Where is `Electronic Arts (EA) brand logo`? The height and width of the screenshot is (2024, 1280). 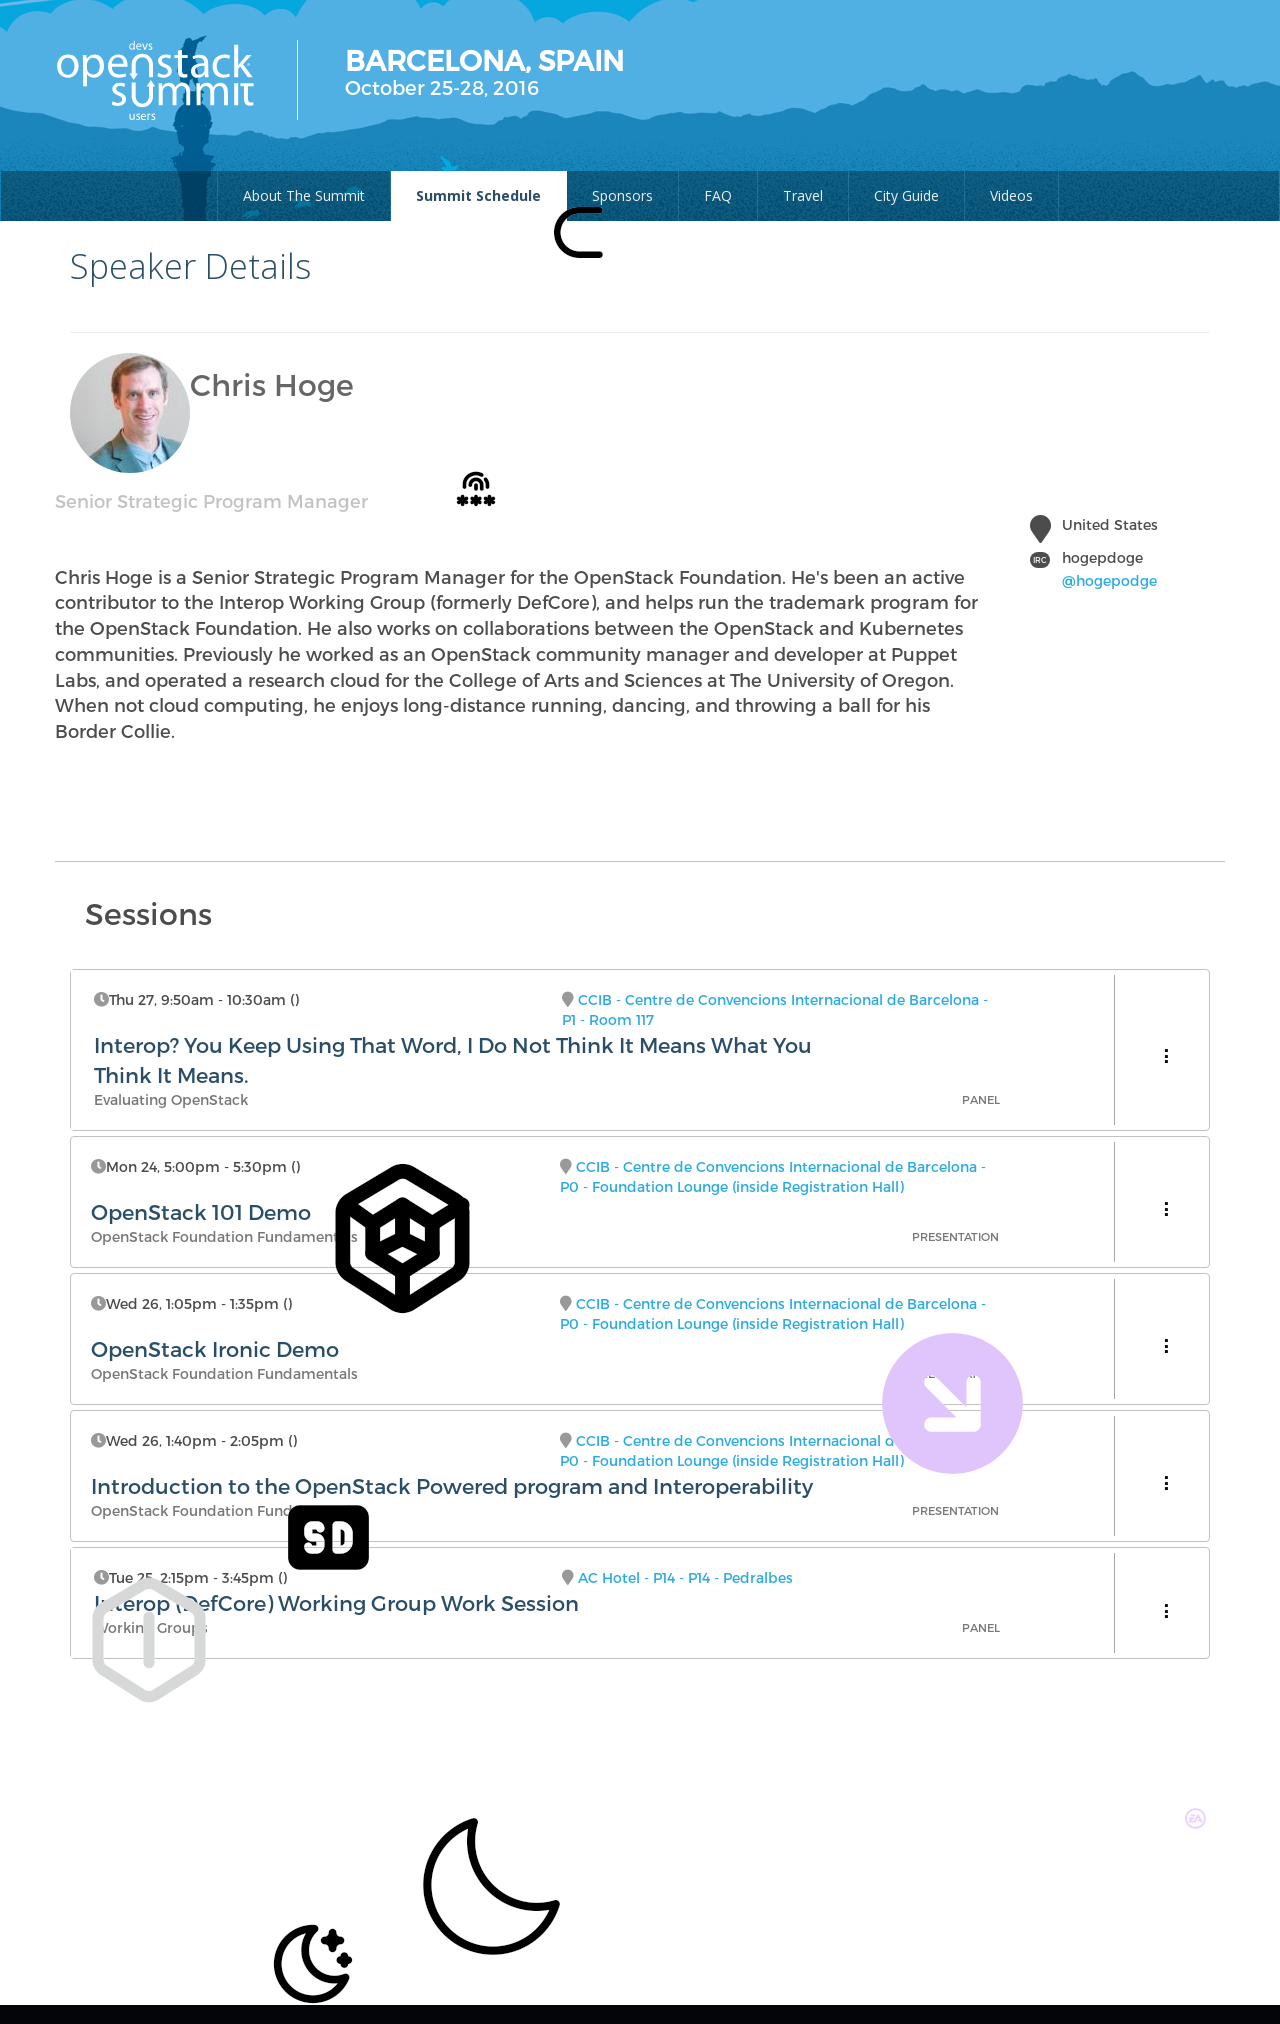
Electronic Arts (EA) brand logo is located at coordinates (1195, 1818).